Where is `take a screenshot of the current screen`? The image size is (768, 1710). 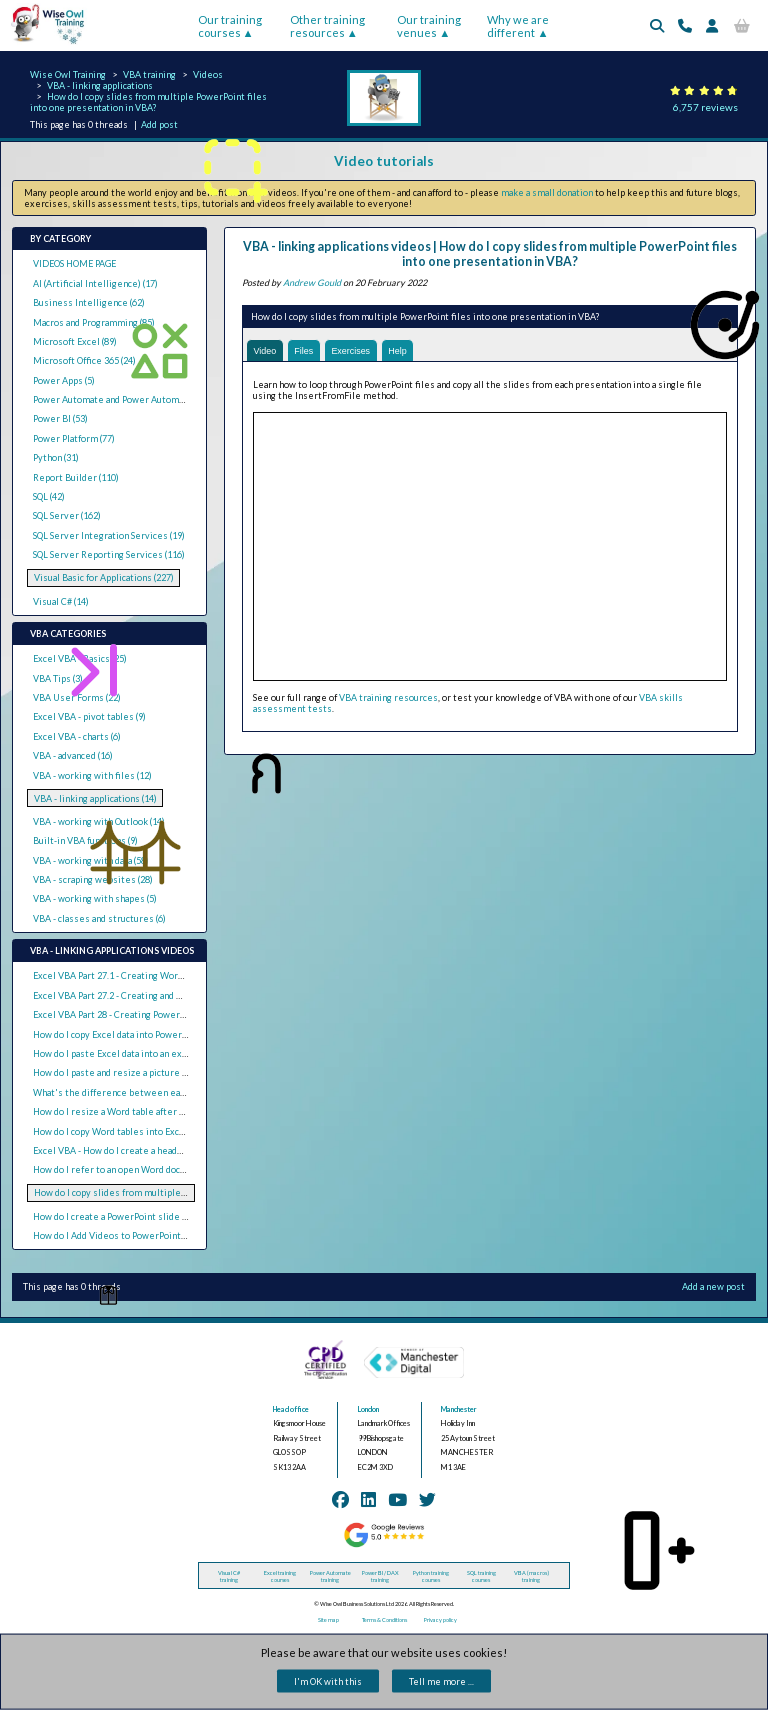
take a screenshot of the current screen is located at coordinates (232, 167).